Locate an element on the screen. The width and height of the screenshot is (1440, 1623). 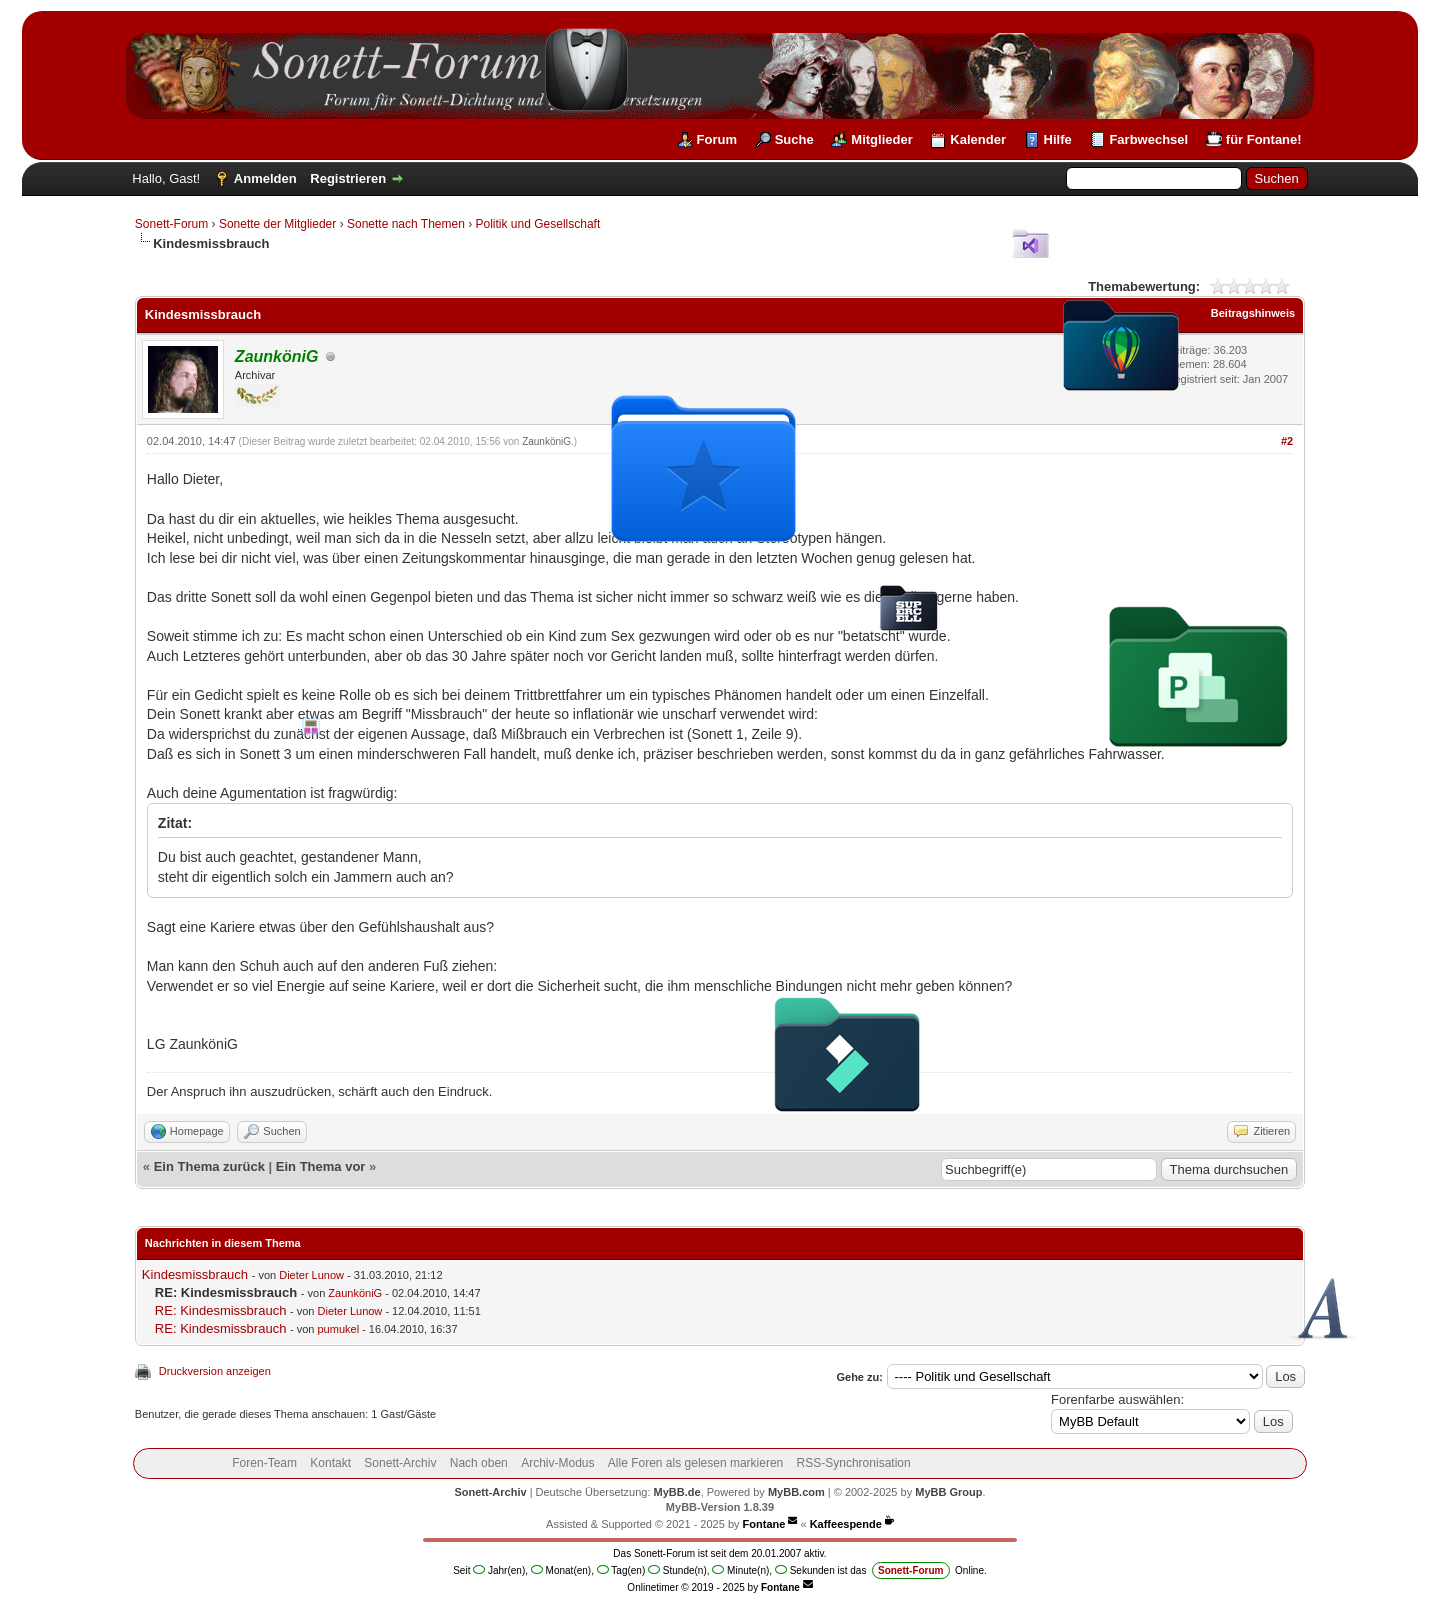
open CorelDRAW project files folder is located at coordinates (1120, 348).